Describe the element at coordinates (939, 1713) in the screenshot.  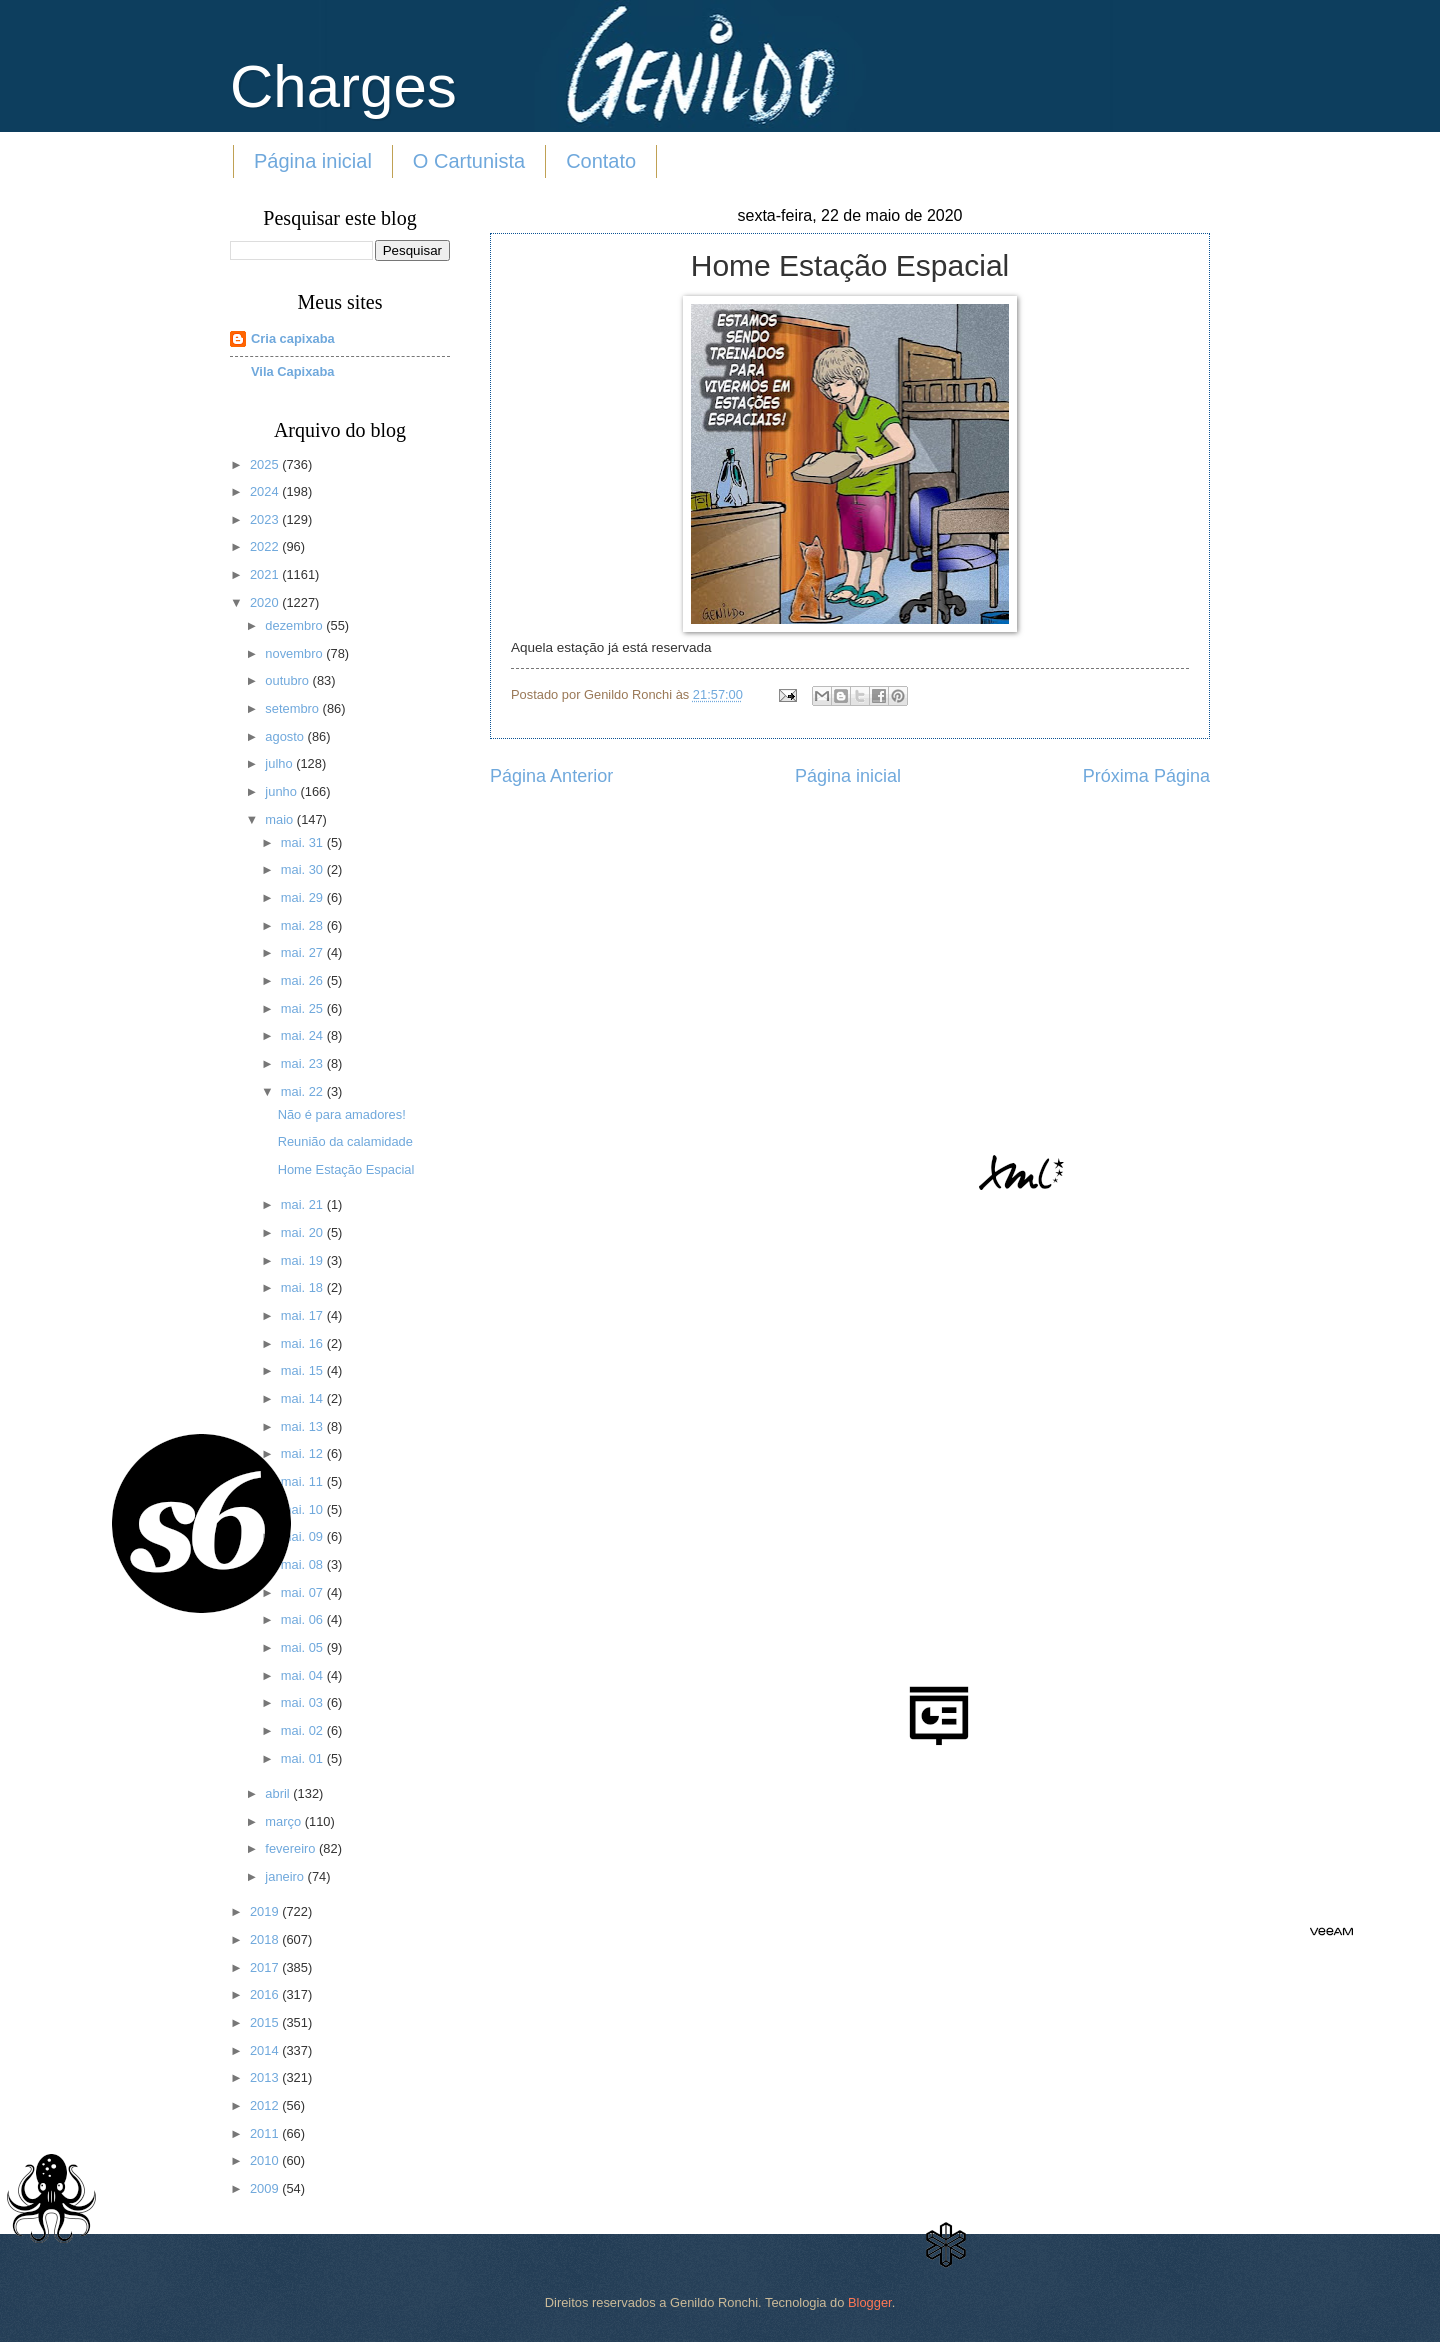
I see `start a presentation slideshow` at that location.